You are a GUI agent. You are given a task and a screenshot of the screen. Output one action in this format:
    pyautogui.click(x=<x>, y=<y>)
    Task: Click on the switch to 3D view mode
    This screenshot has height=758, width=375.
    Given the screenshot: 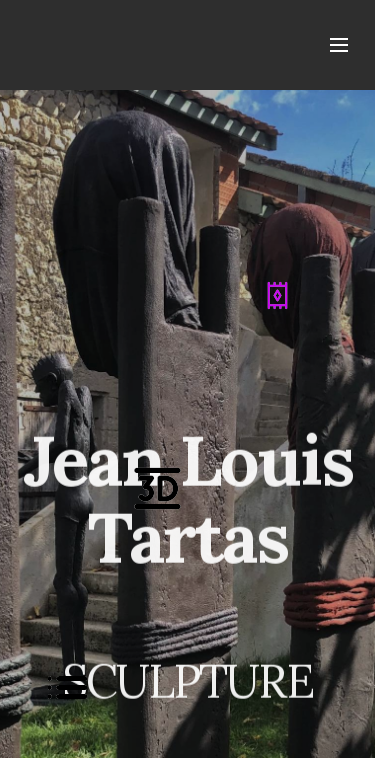 What is the action you would take?
    pyautogui.click(x=157, y=488)
    